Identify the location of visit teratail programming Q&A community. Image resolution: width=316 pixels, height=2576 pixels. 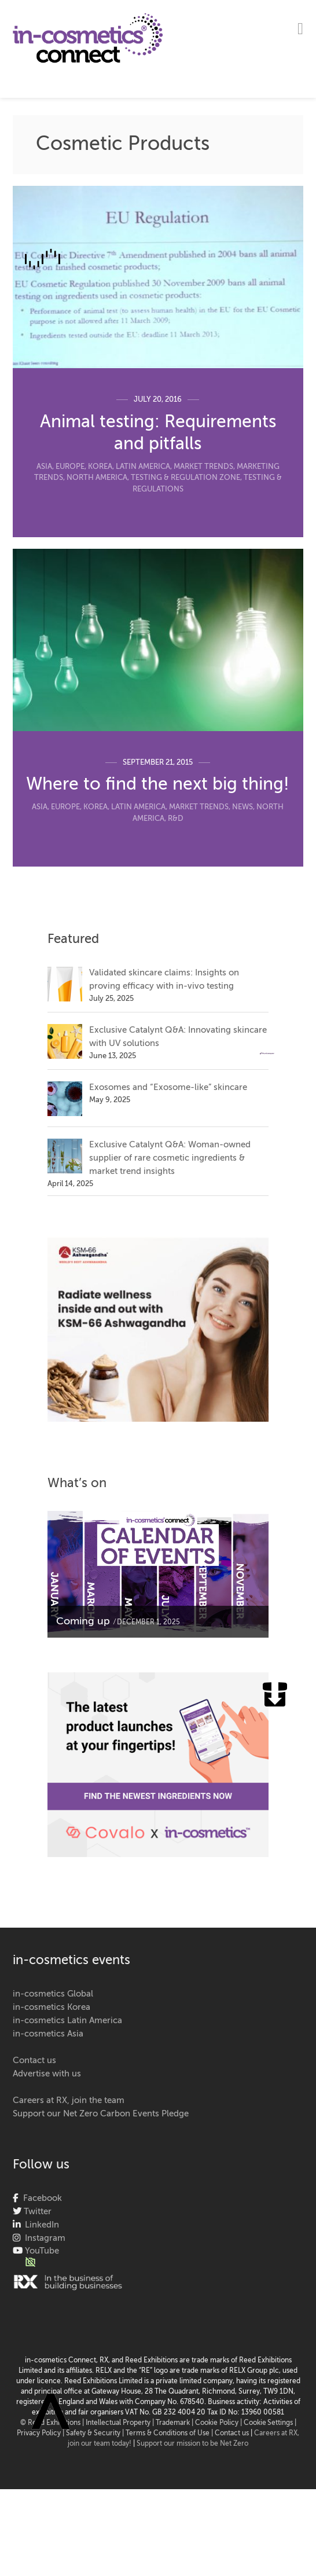
(50, 2411).